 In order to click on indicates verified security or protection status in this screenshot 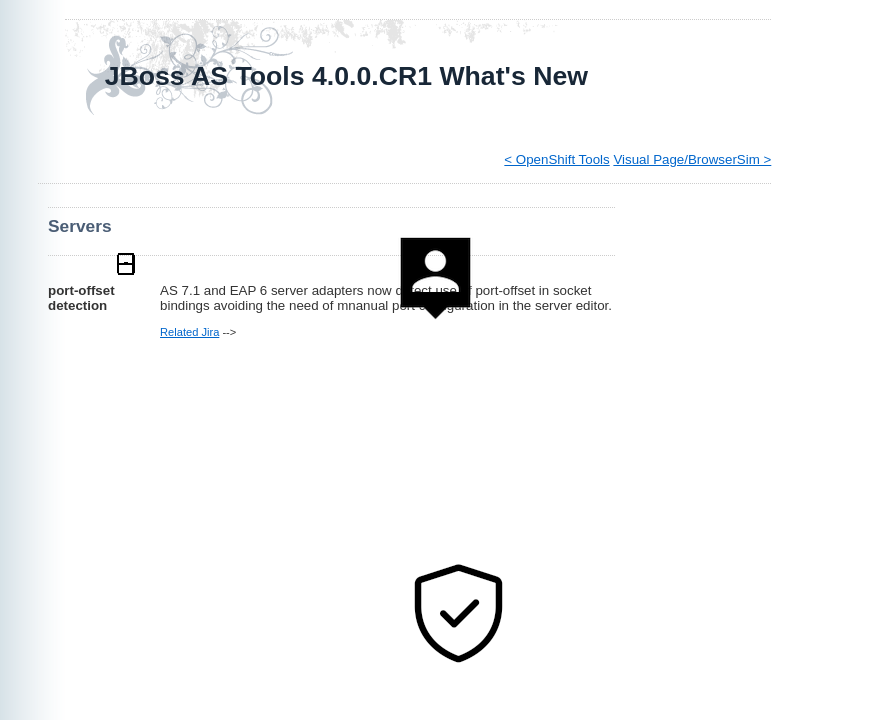, I will do `click(458, 614)`.